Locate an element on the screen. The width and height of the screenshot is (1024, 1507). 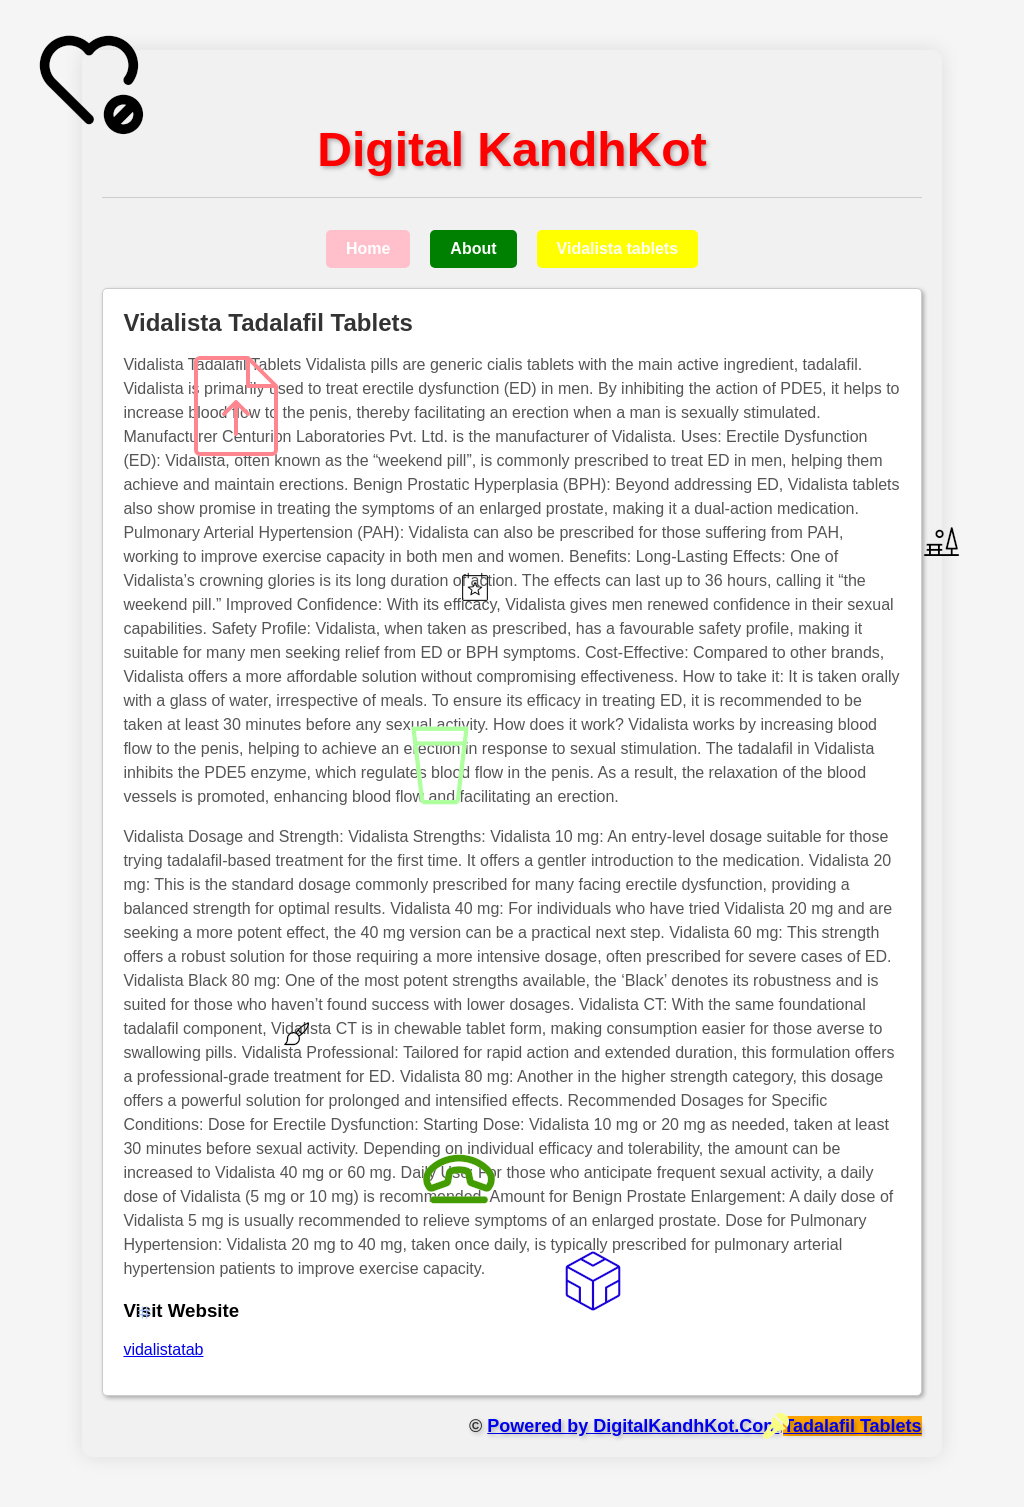
open CodeSandbox development environment is located at coordinates (593, 1281).